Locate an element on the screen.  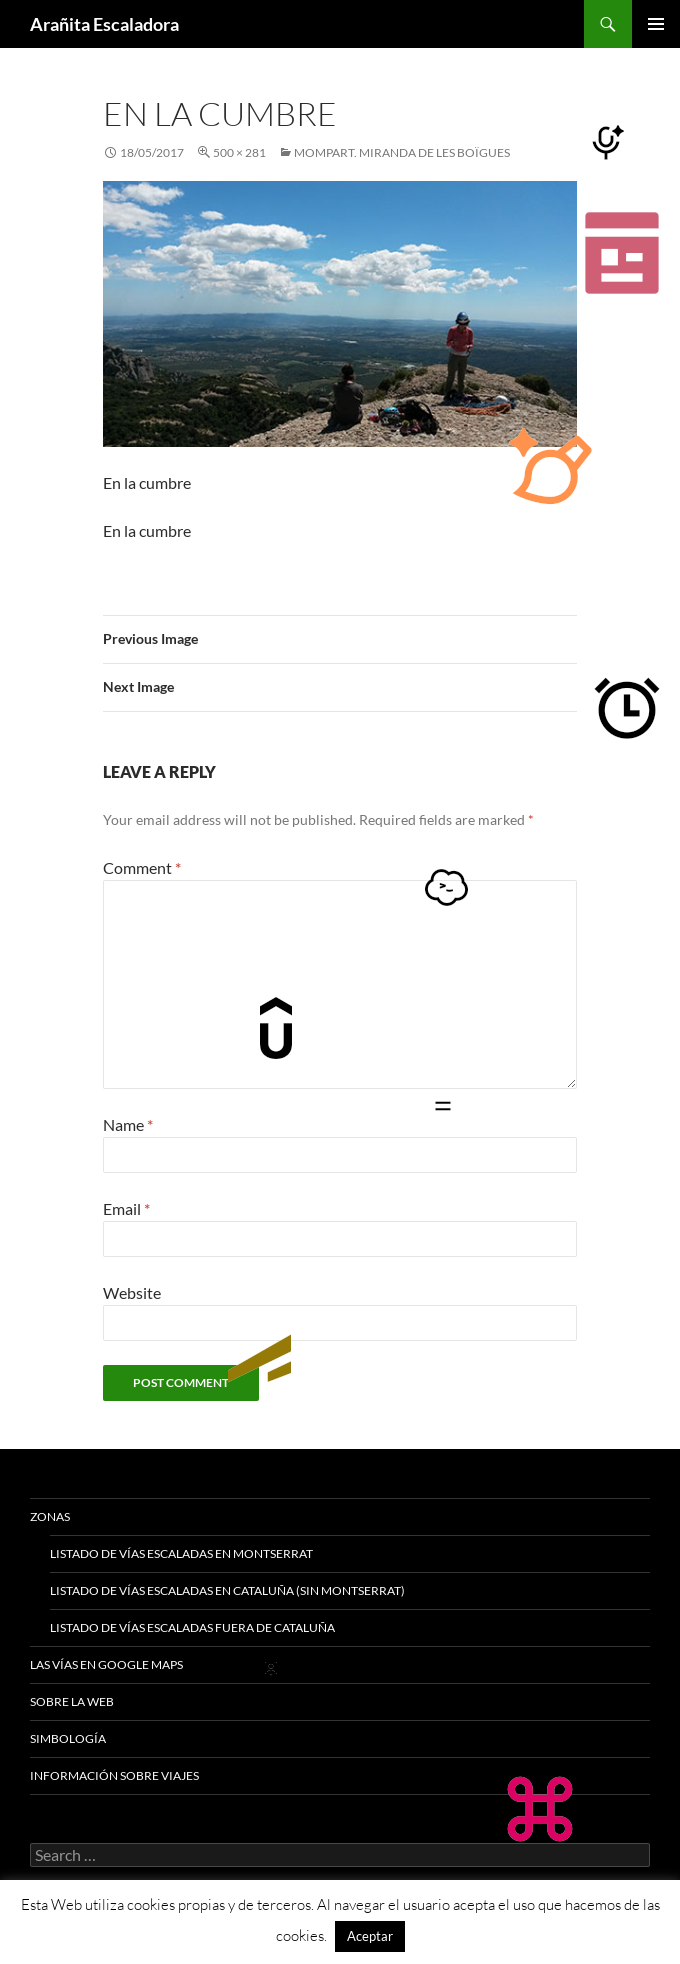
indicates equal or balanced values is located at coordinates (443, 1106).